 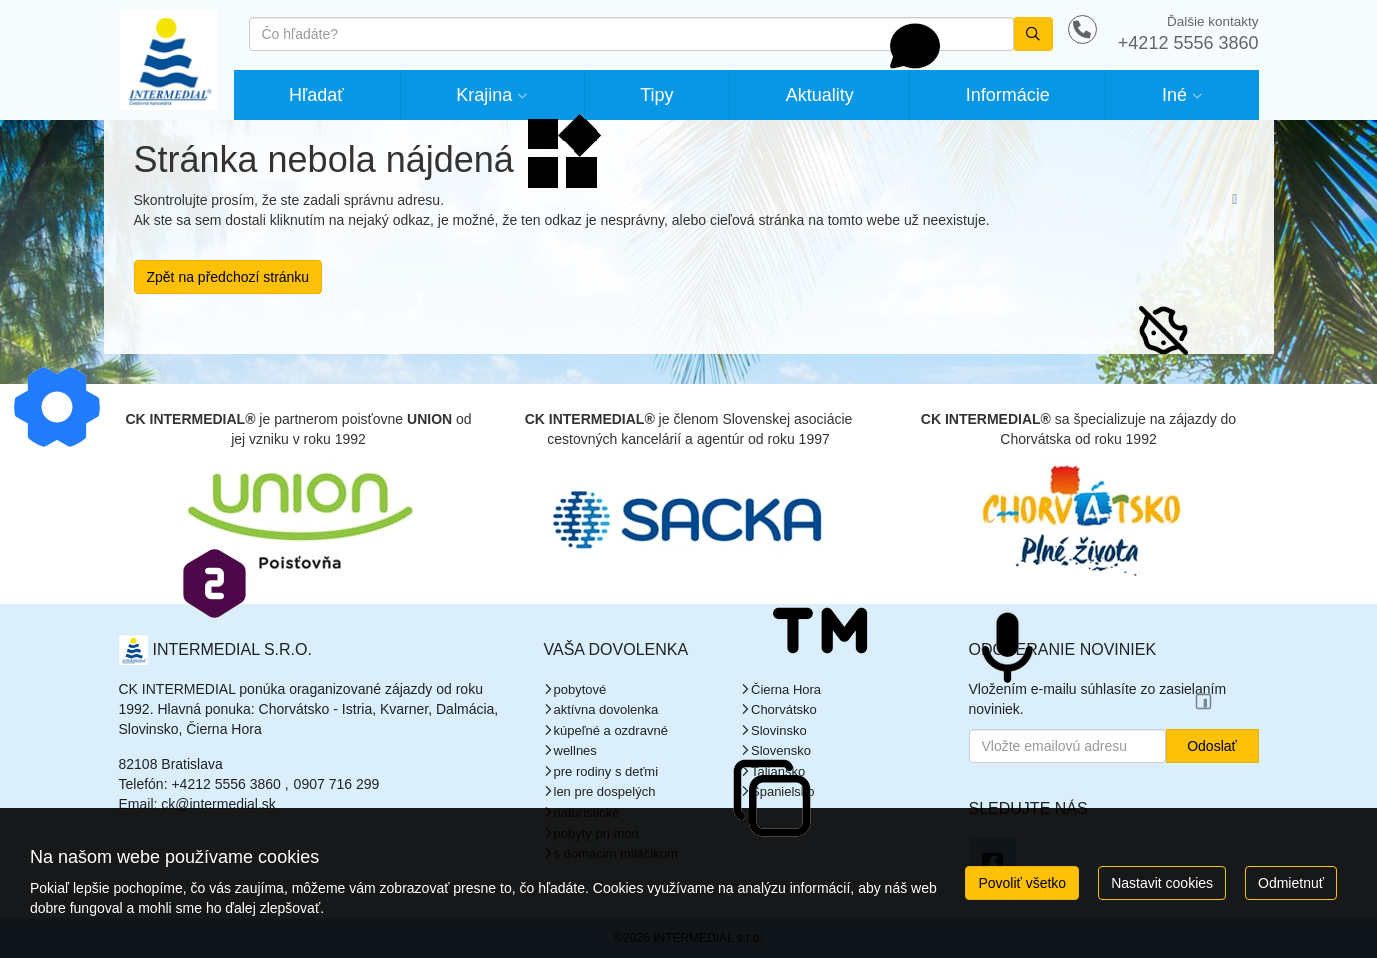 I want to click on open messaging or chat, so click(x=915, y=46).